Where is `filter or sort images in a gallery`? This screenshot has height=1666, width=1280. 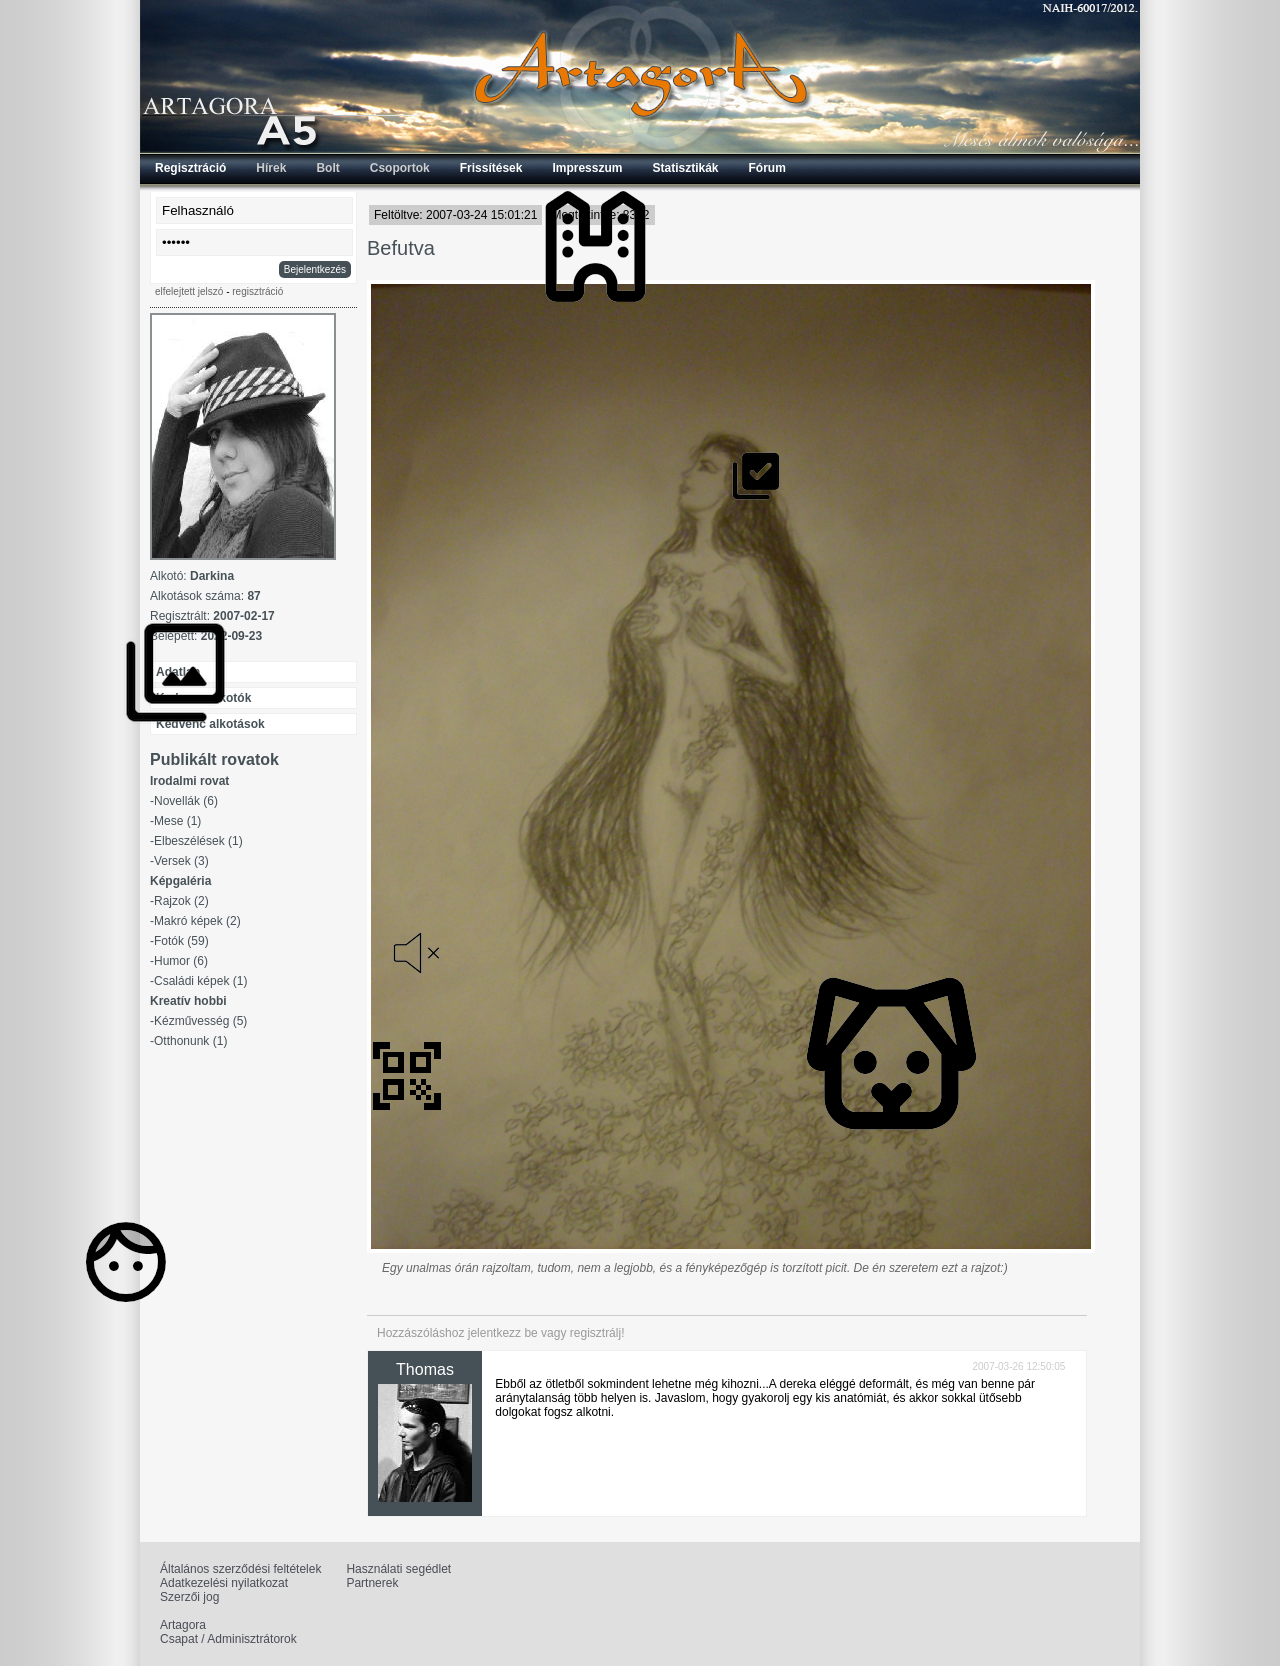 filter or sort images in a gallery is located at coordinates (175, 672).